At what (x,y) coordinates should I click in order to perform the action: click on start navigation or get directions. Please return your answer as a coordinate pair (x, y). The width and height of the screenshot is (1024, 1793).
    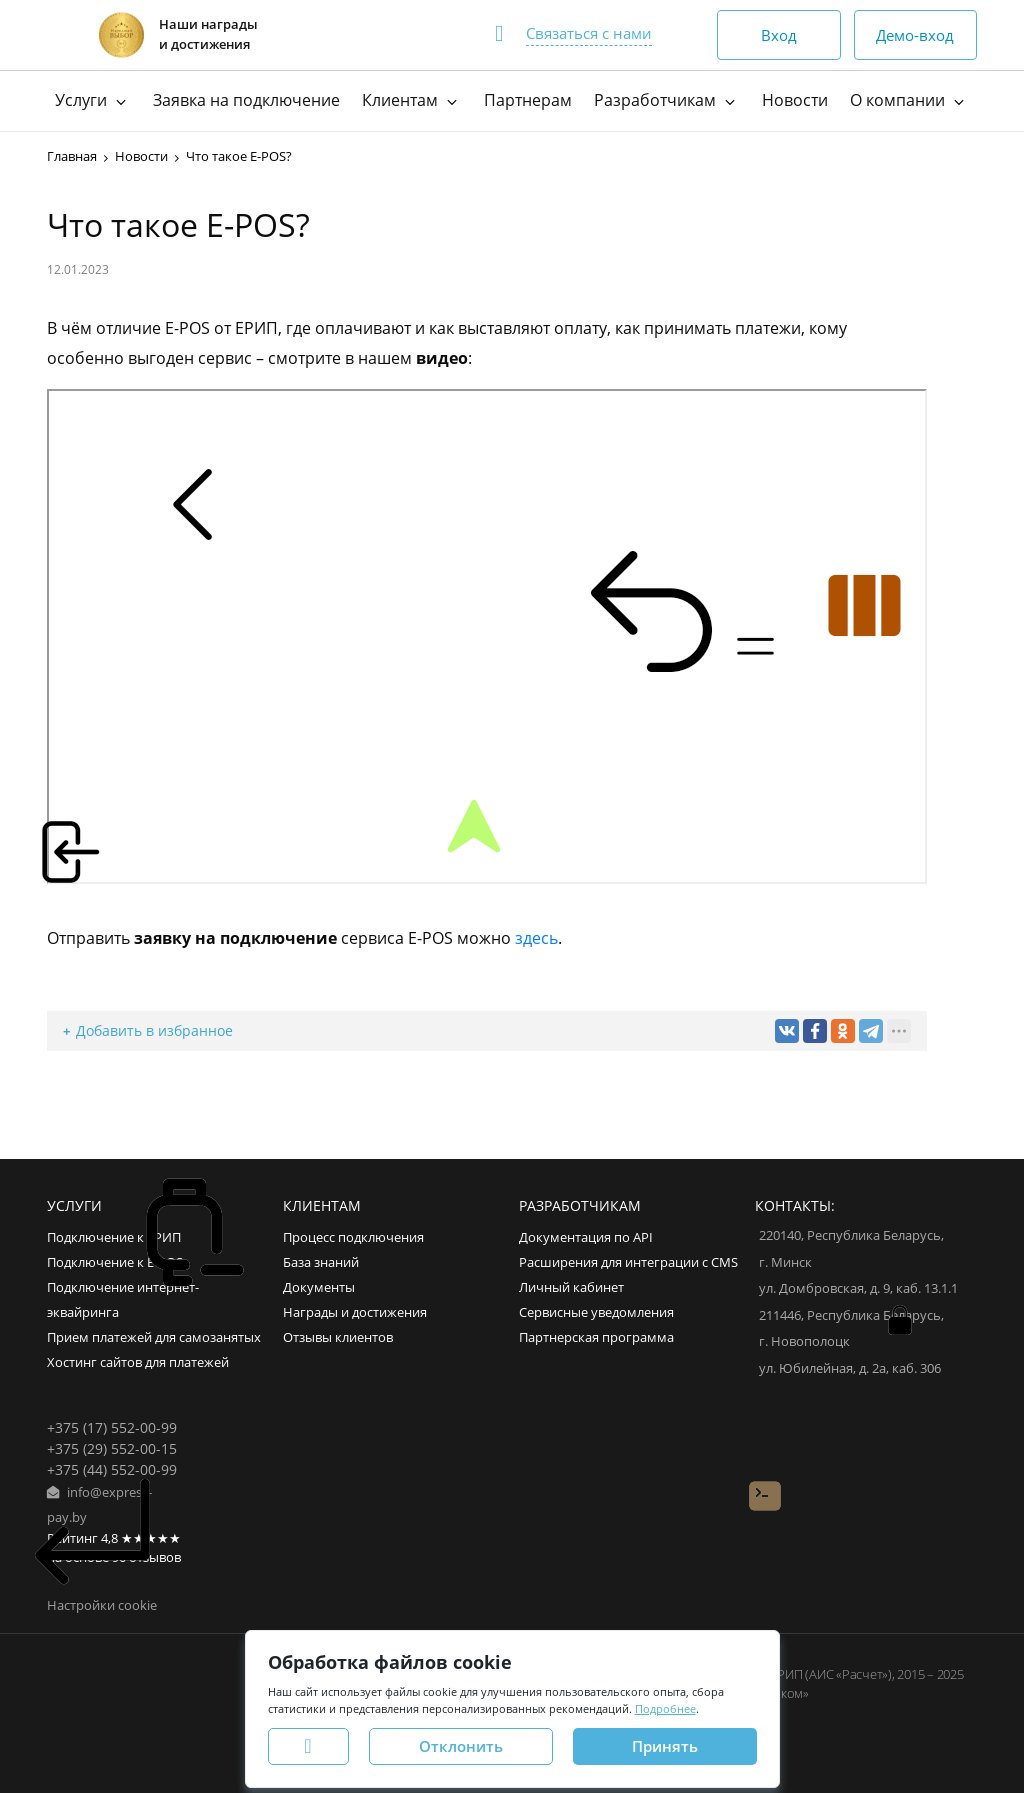
    Looking at the image, I should click on (474, 829).